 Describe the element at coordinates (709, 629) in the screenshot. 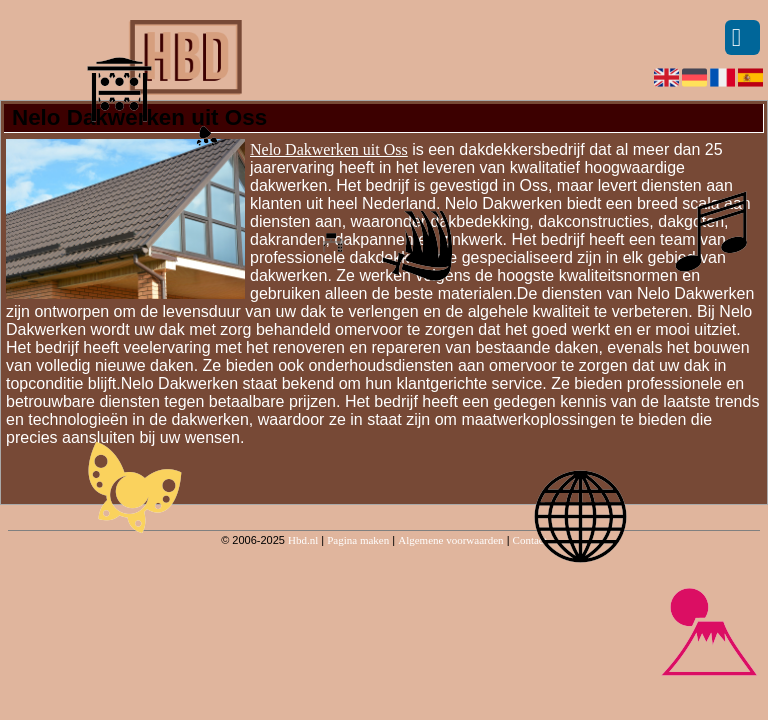

I see `represents Japan or Japanese-related content` at that location.